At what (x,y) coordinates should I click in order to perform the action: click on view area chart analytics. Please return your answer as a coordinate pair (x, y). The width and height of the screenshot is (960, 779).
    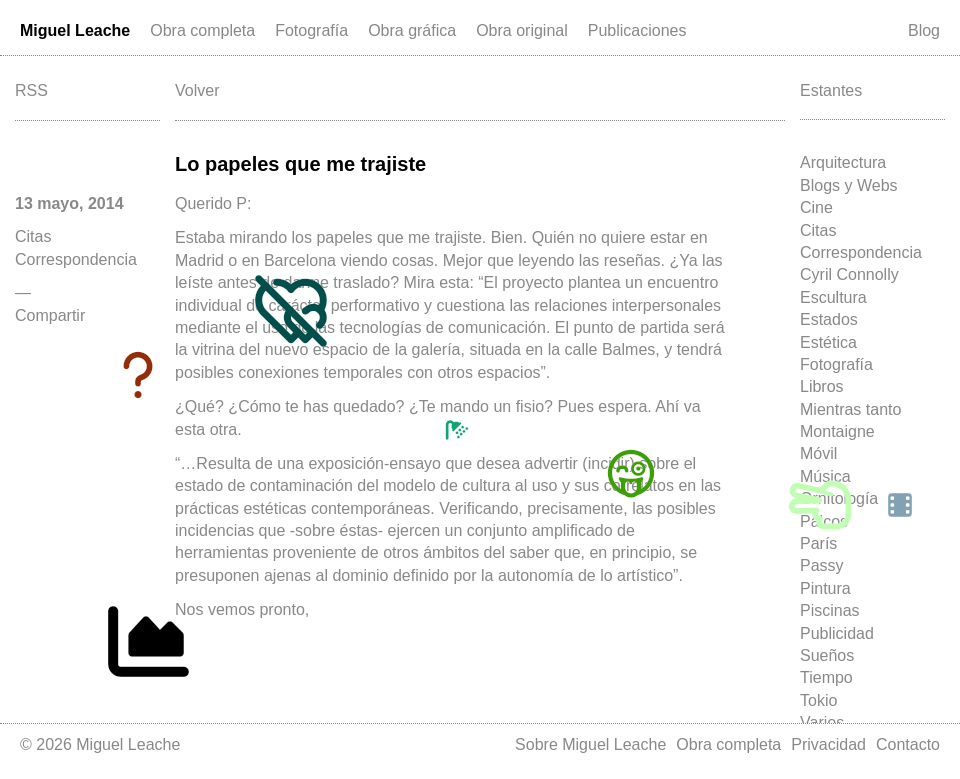
    Looking at the image, I should click on (148, 641).